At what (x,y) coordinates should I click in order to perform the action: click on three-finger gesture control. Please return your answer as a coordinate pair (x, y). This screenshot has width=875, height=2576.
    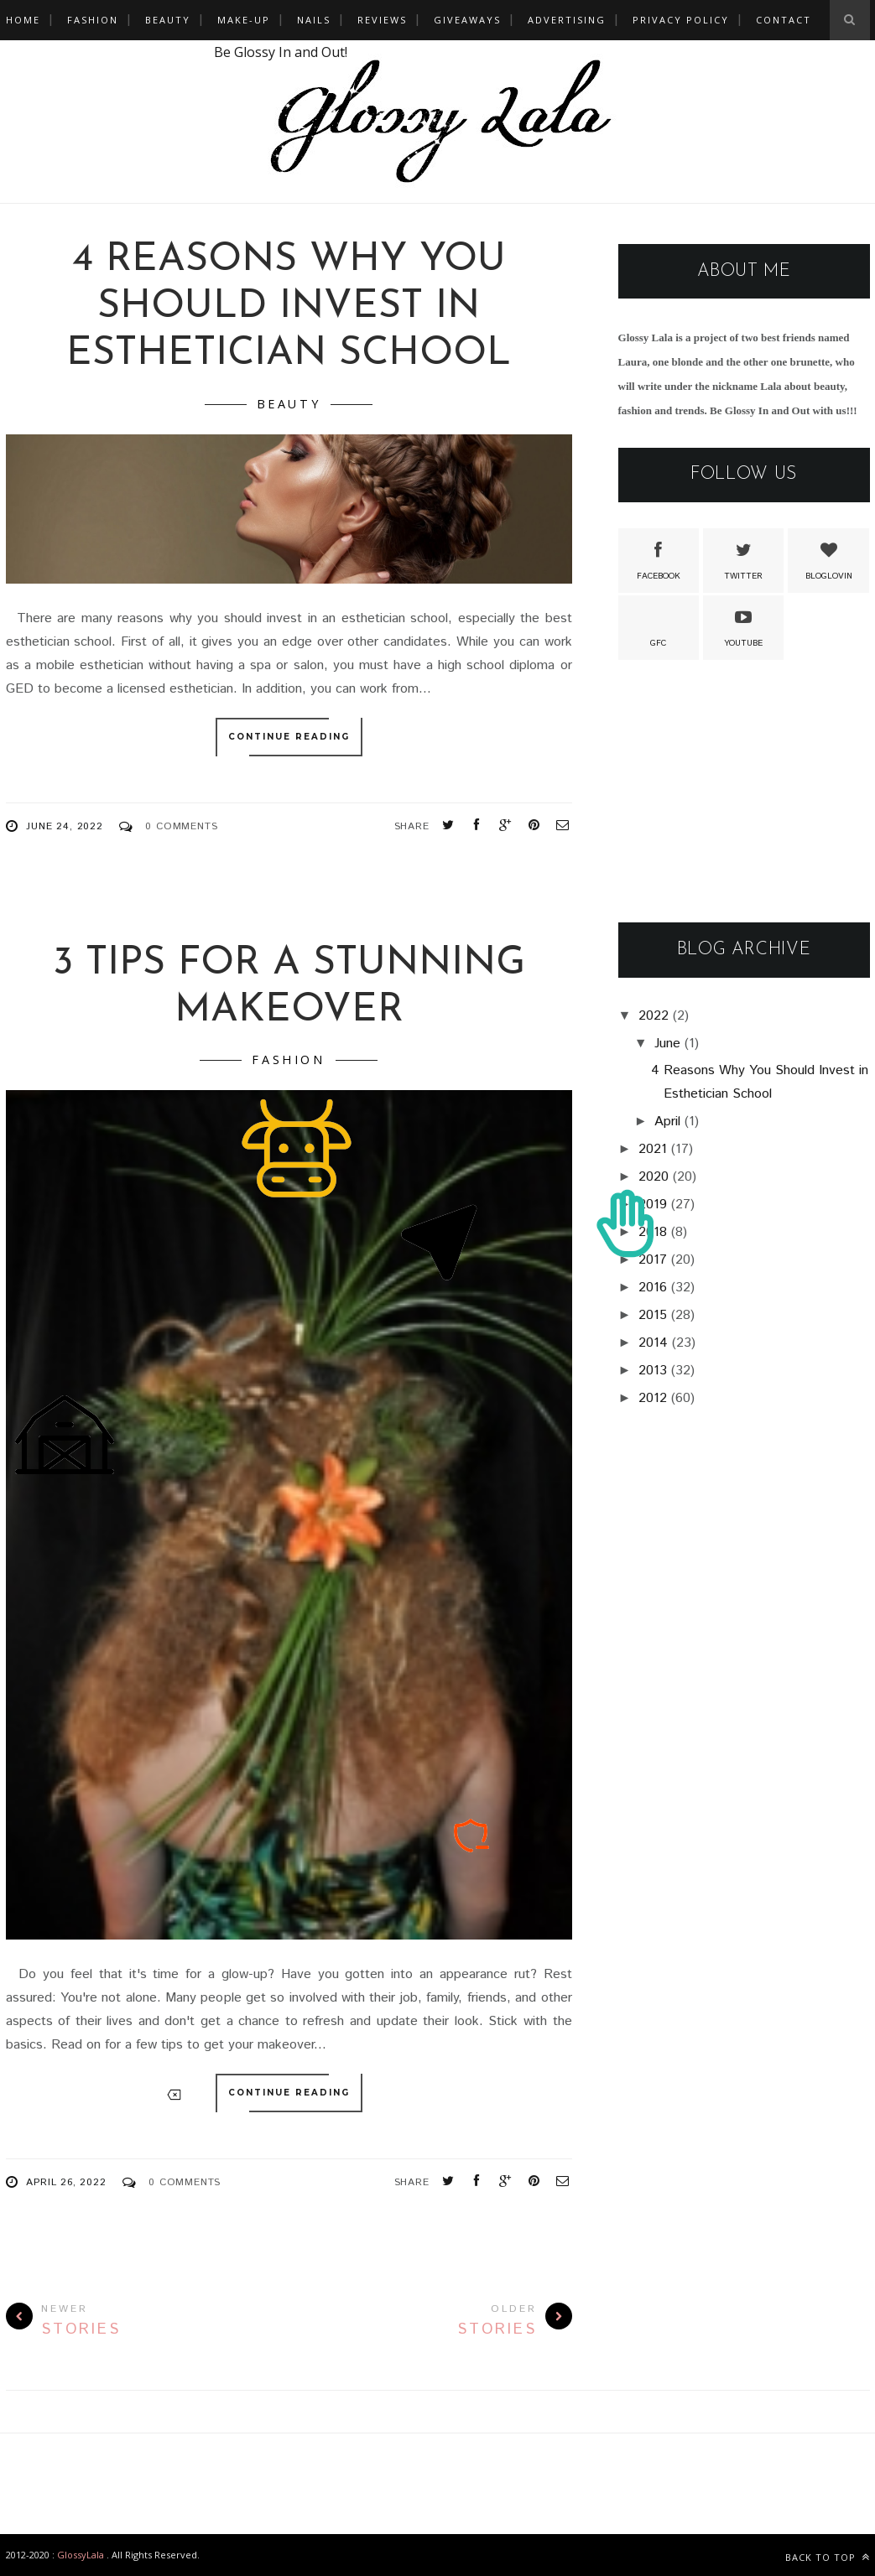
    Looking at the image, I should click on (626, 1223).